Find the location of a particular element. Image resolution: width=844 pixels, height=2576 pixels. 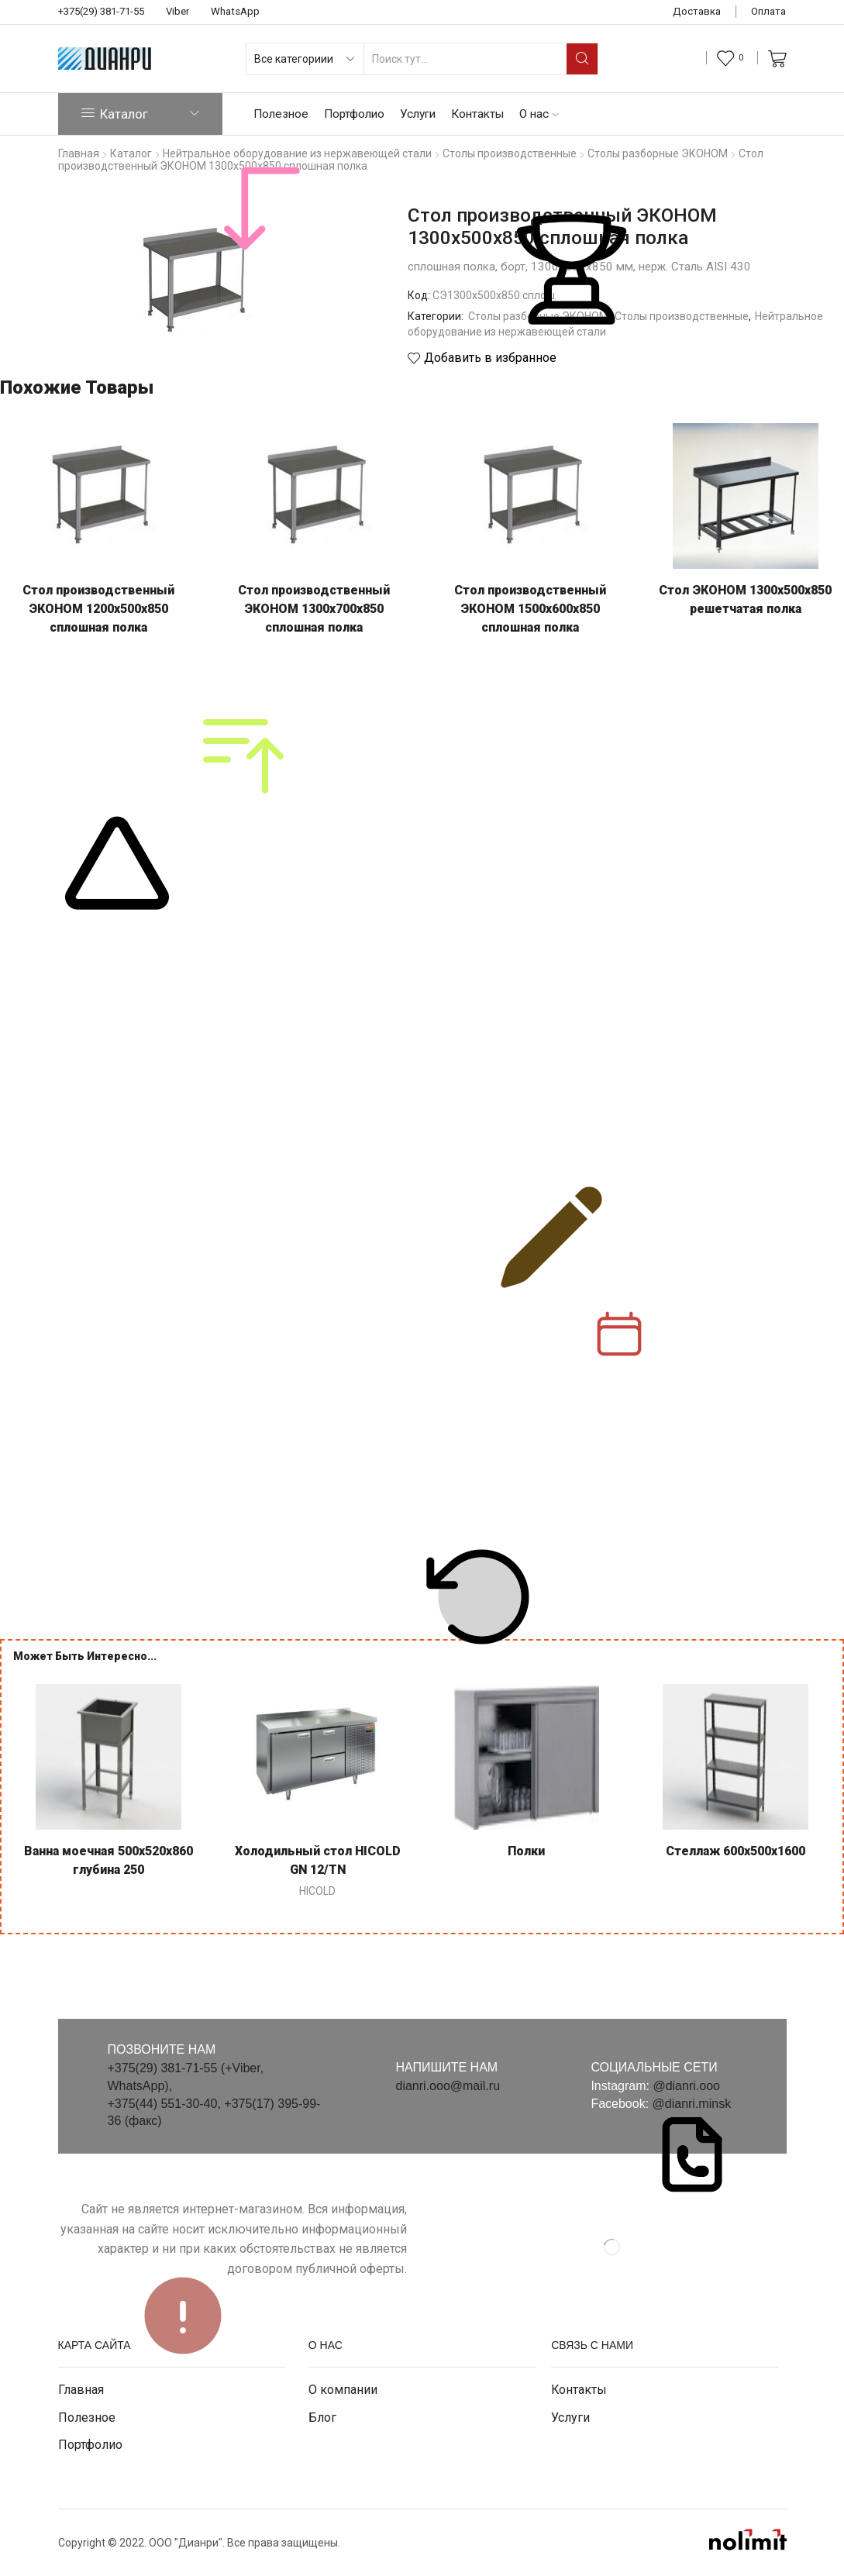

view calendar or schedule is located at coordinates (619, 1334).